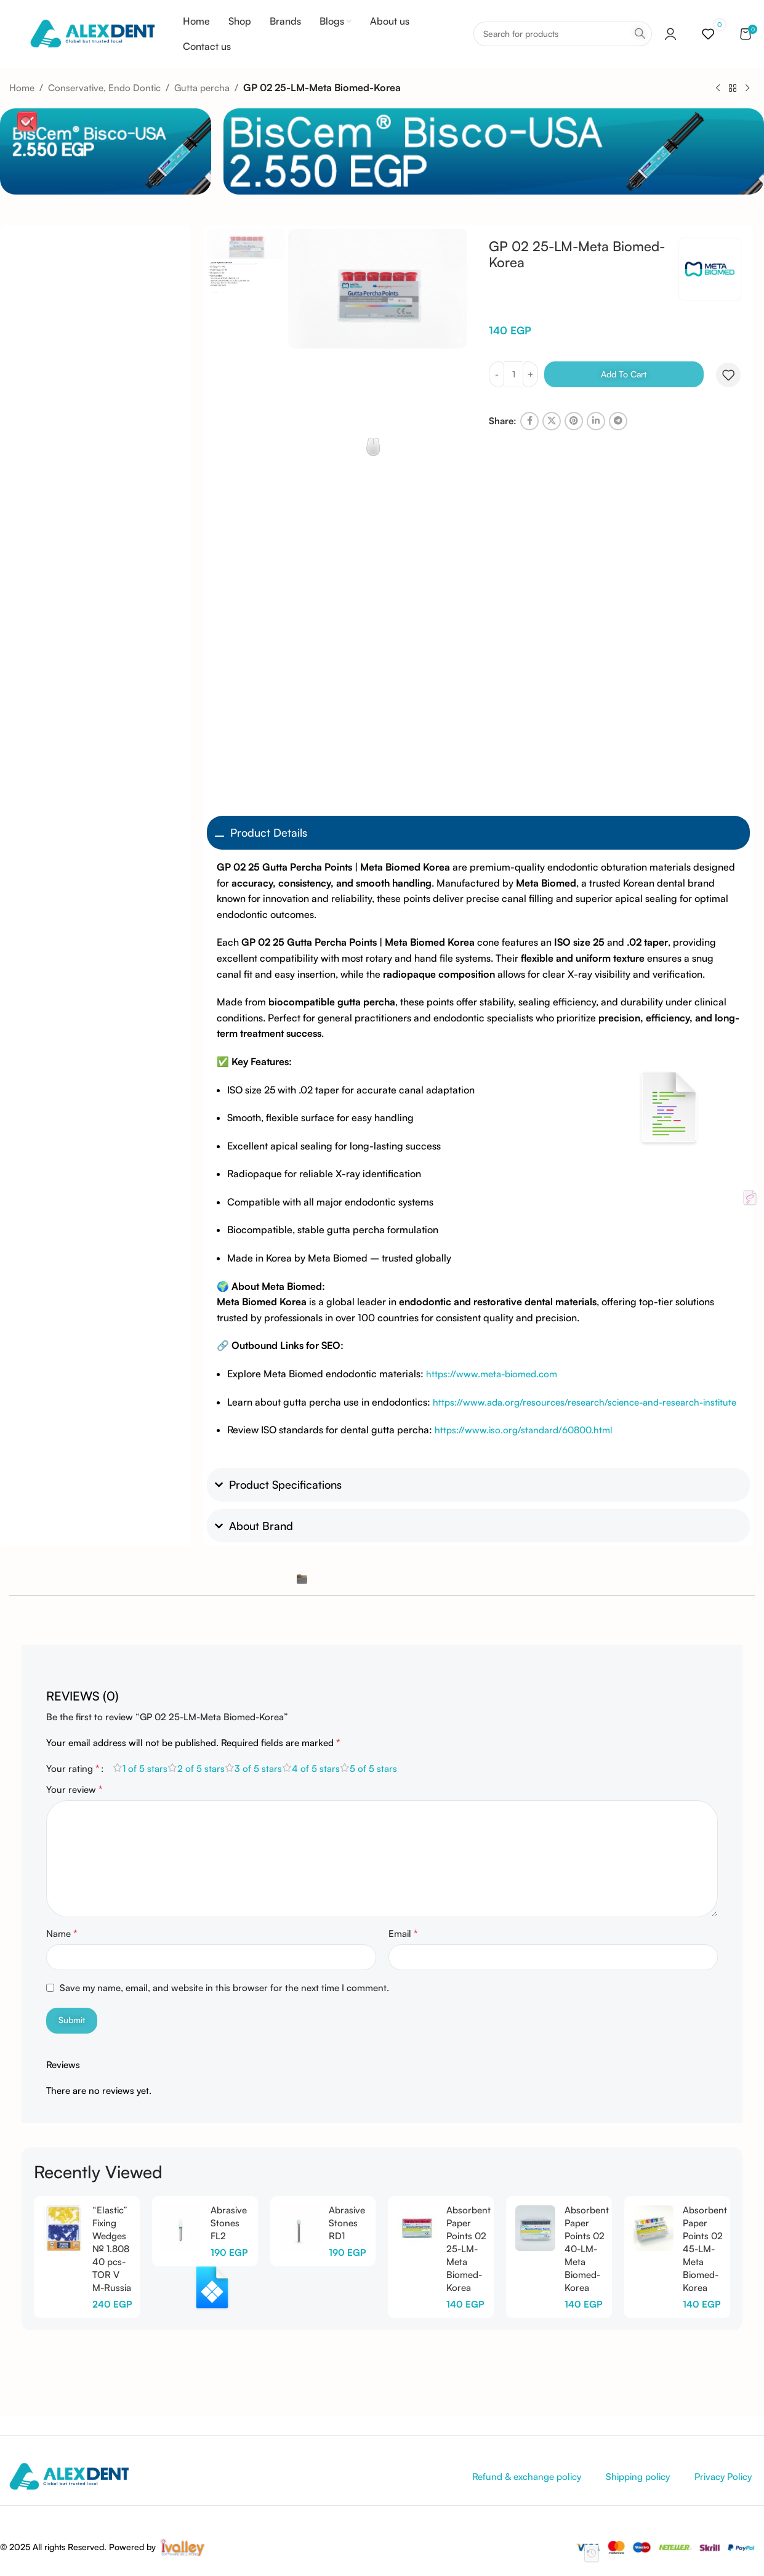 The width and height of the screenshot is (764, 2576). I want to click on mouse input device settings, so click(373, 447).